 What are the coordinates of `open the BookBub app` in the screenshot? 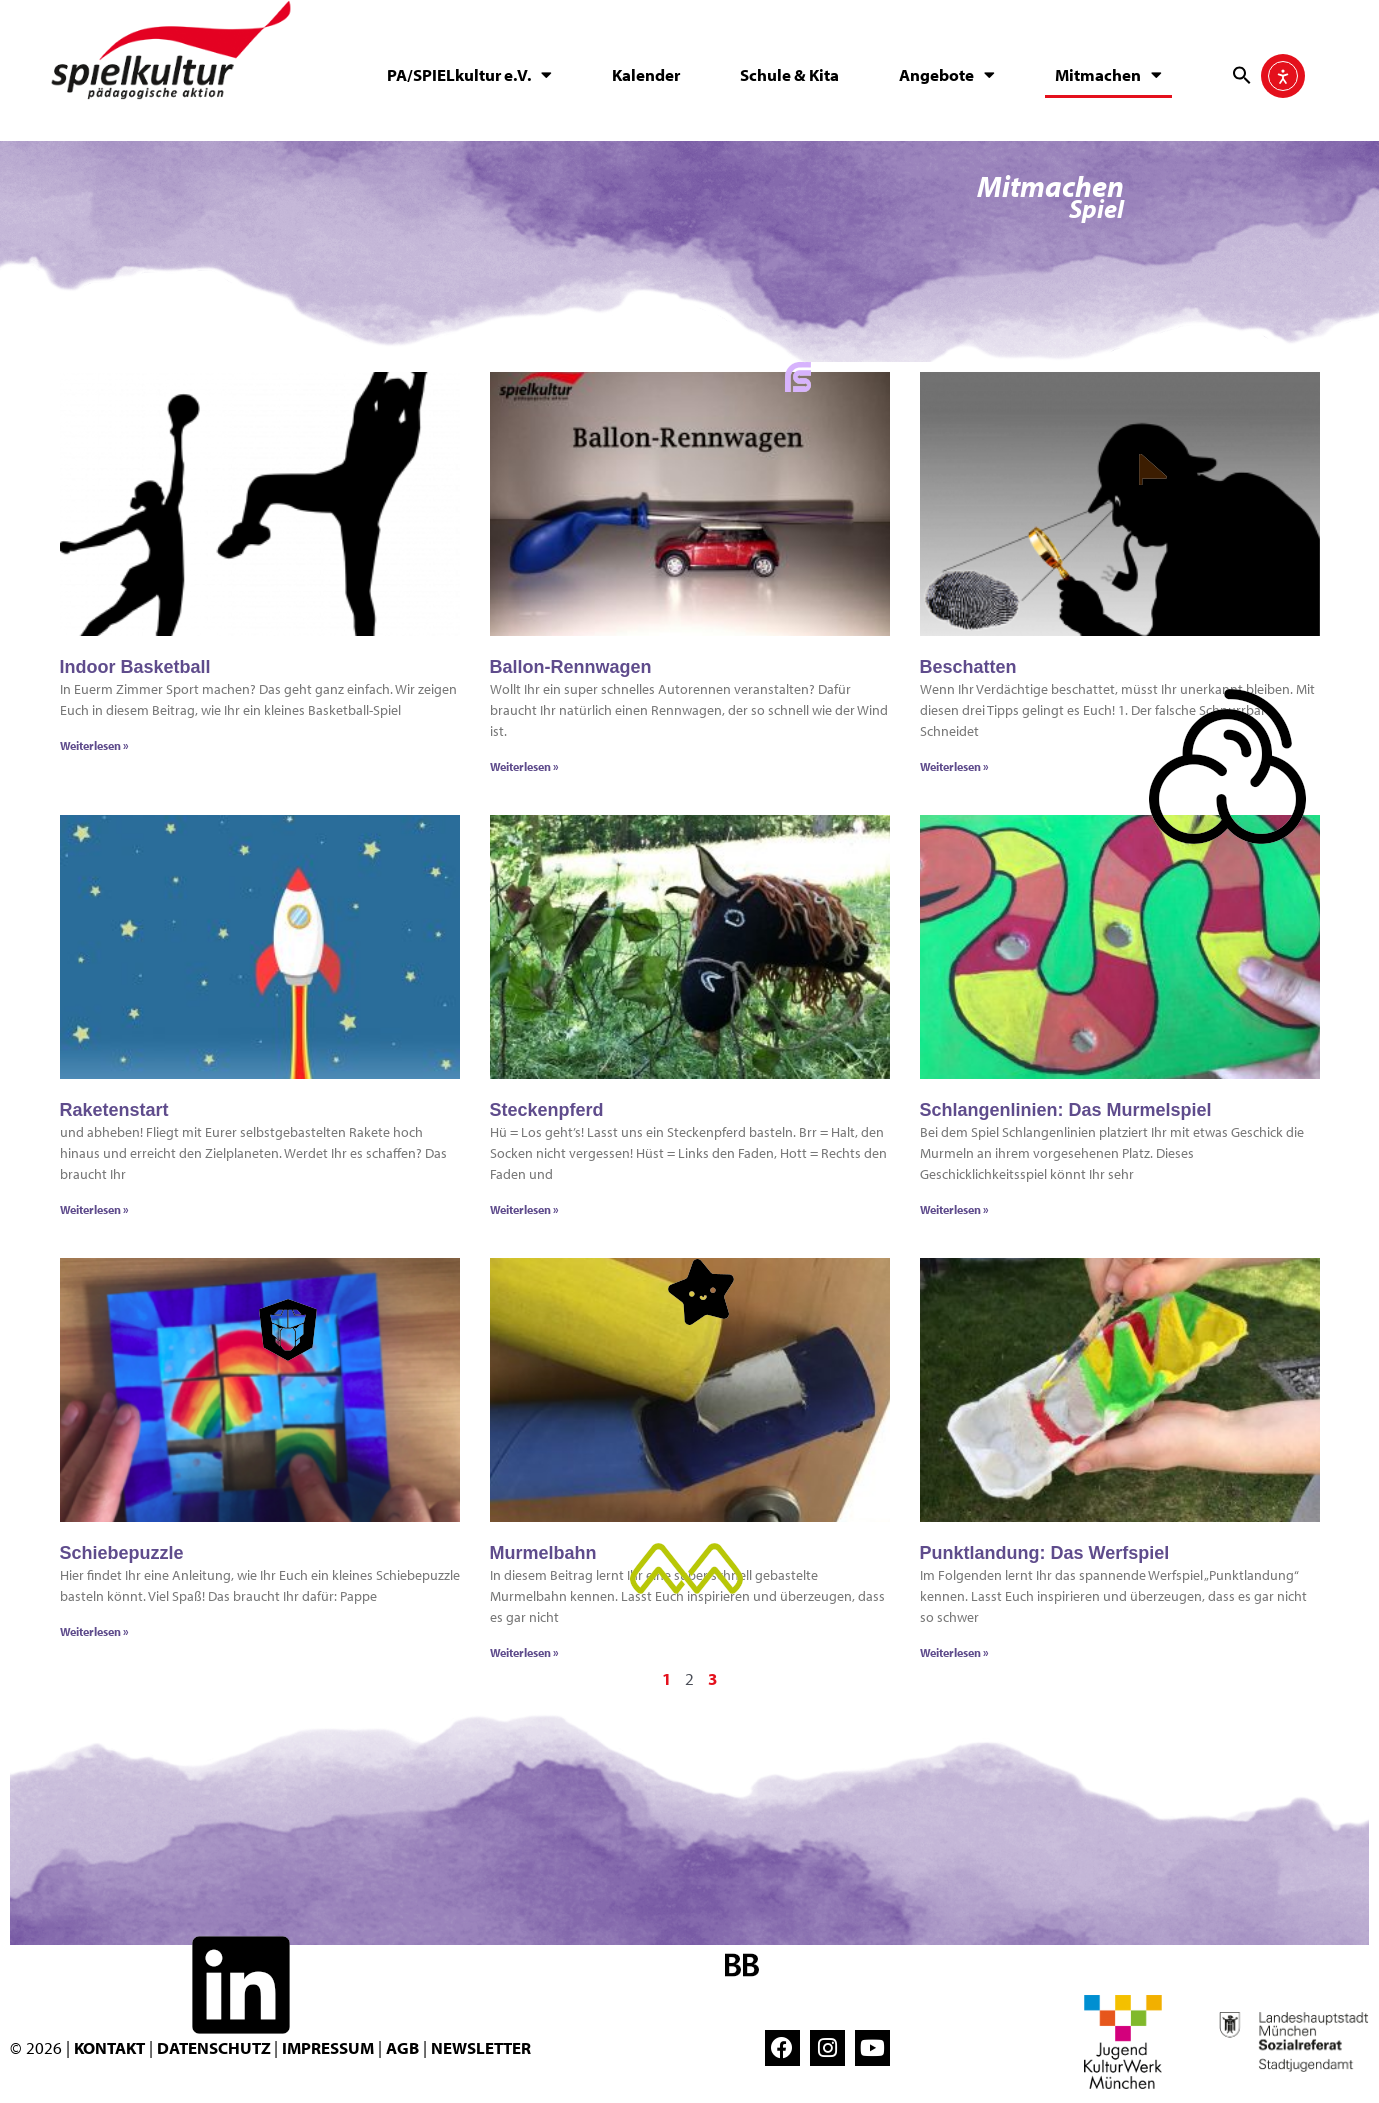 It's located at (742, 1965).